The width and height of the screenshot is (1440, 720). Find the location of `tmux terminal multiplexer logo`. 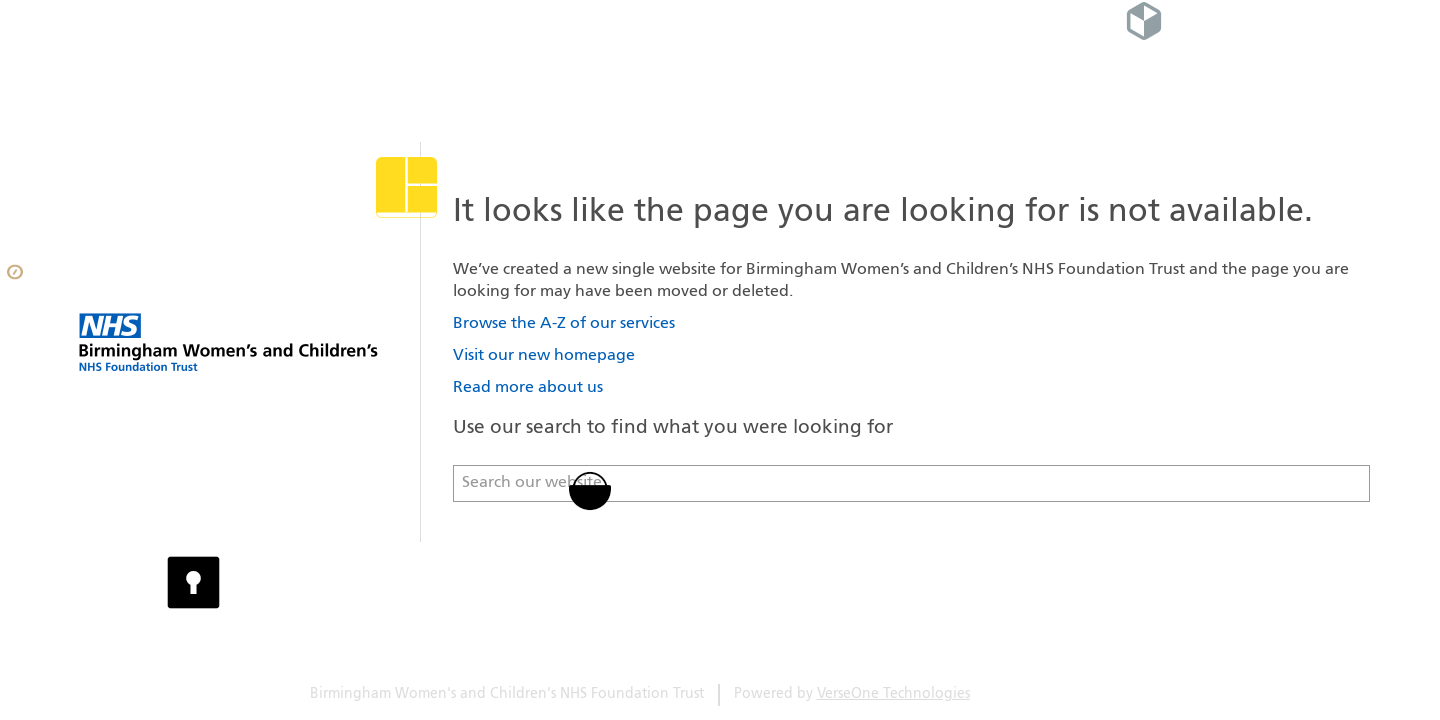

tmux terminal multiplexer logo is located at coordinates (406, 187).